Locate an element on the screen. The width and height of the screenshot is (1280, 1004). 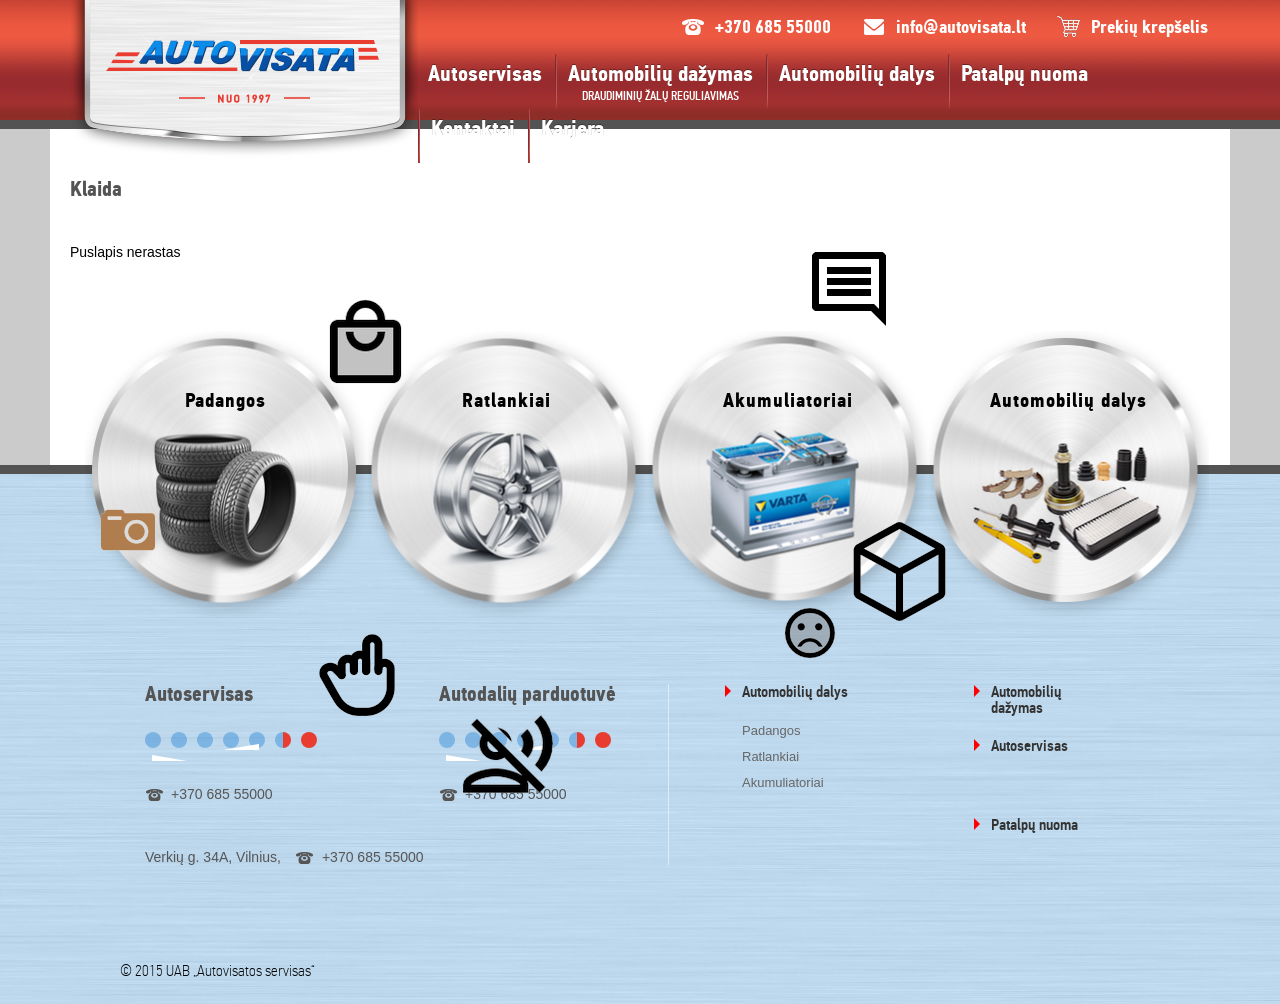
view 3D model or object is located at coordinates (899, 571).